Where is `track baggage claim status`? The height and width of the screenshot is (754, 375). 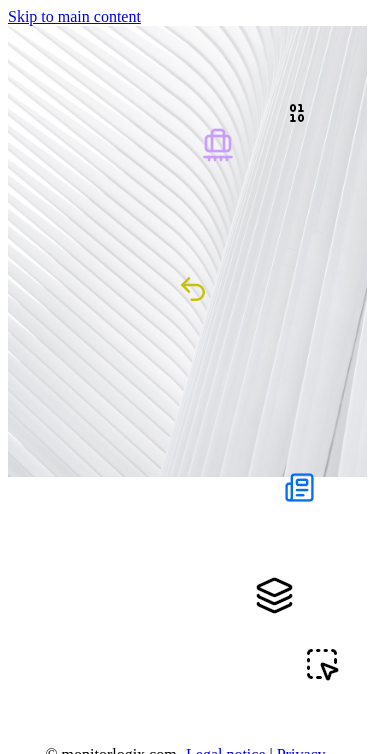 track baggage claim status is located at coordinates (218, 145).